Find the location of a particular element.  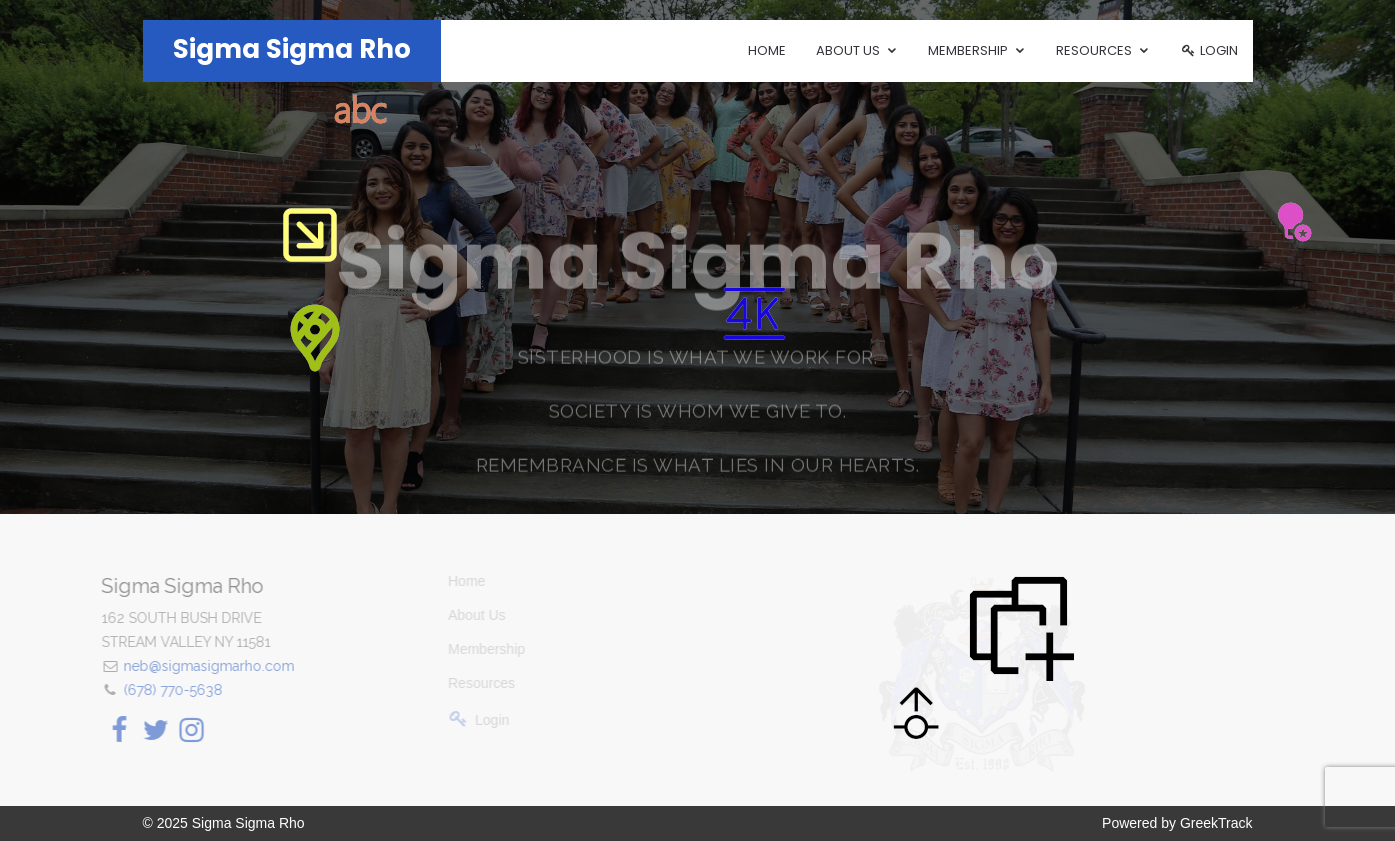

apply suggested quick fix automatically is located at coordinates (1292, 222).